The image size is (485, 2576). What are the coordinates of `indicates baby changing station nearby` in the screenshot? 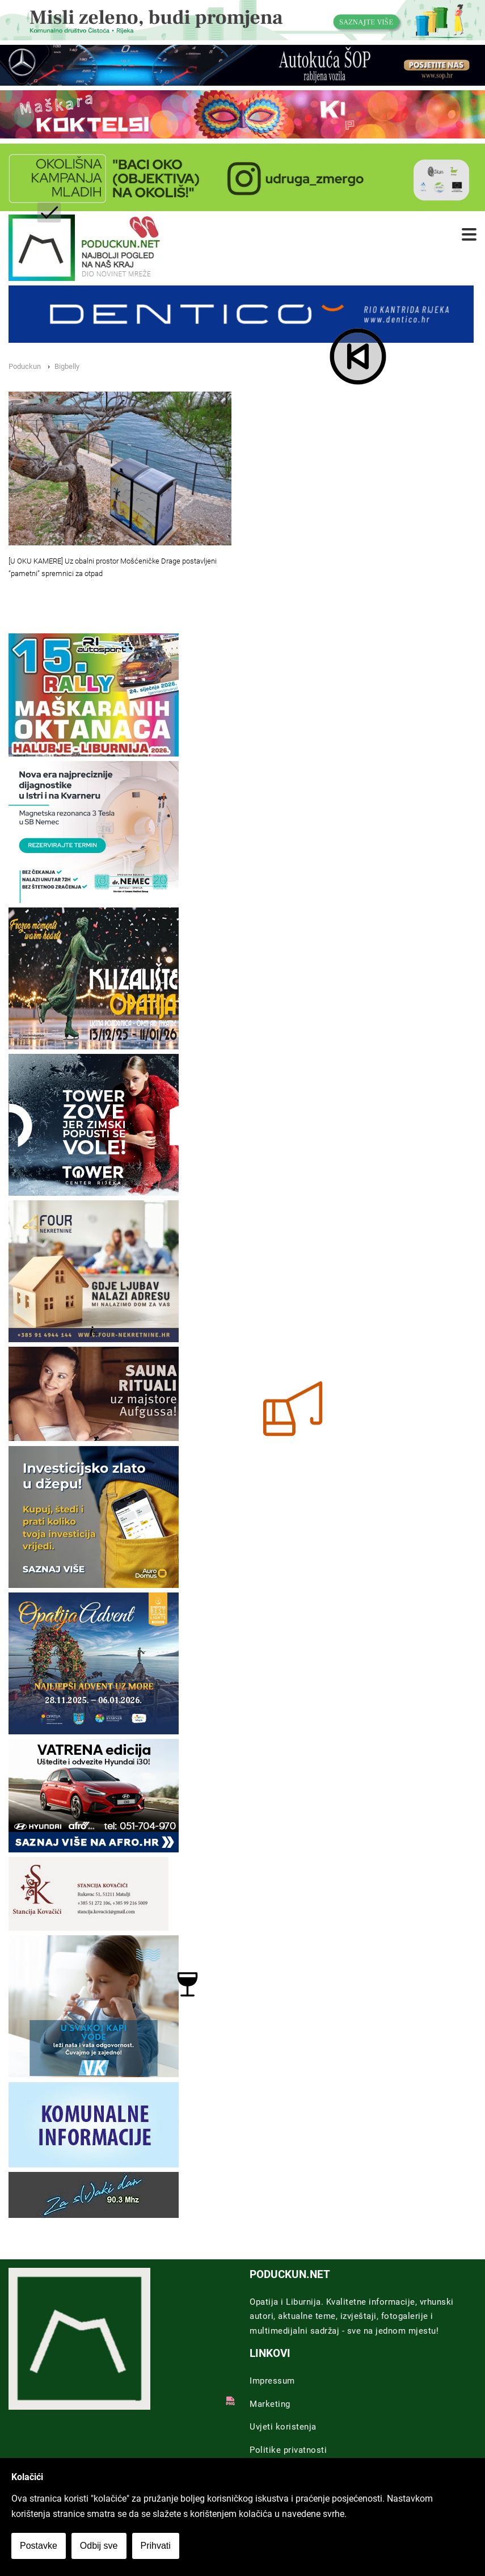 It's located at (94, 1331).